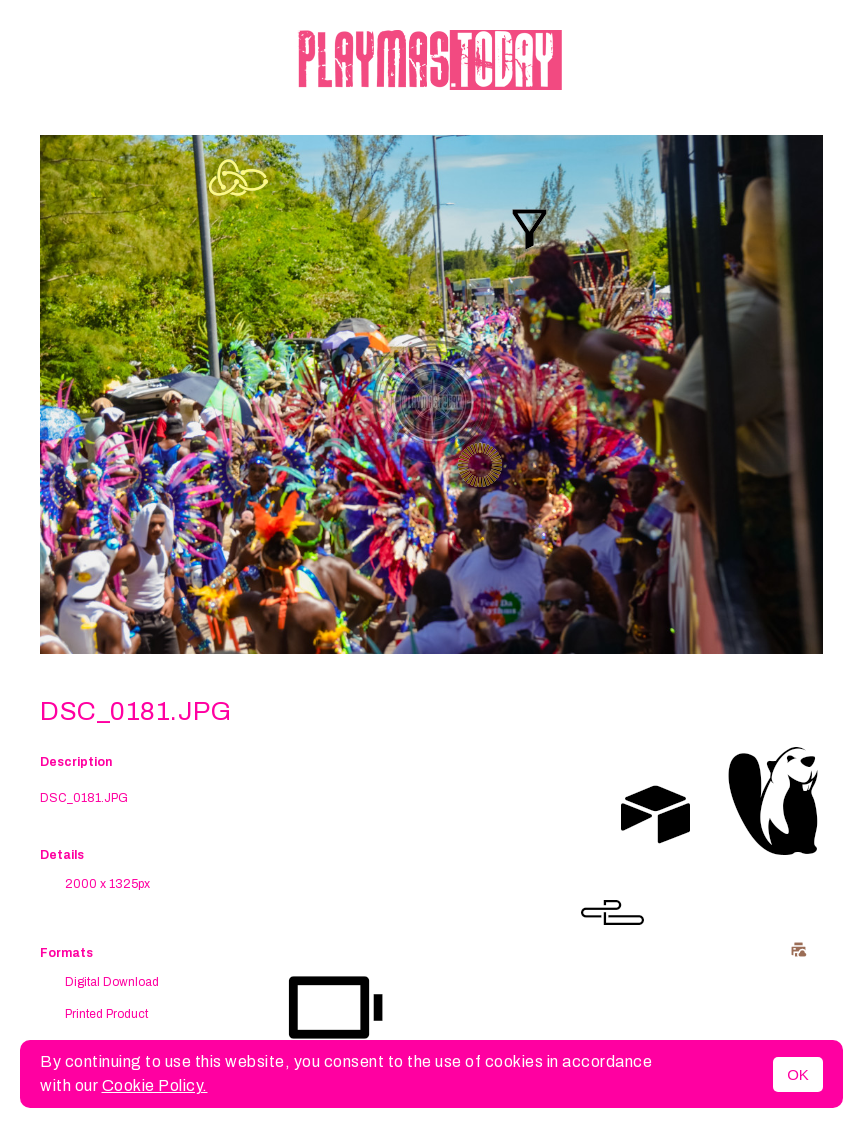 This screenshot has width=863, height=1143. What do you see at coordinates (333, 1007) in the screenshot?
I see `view current battery level` at bounding box center [333, 1007].